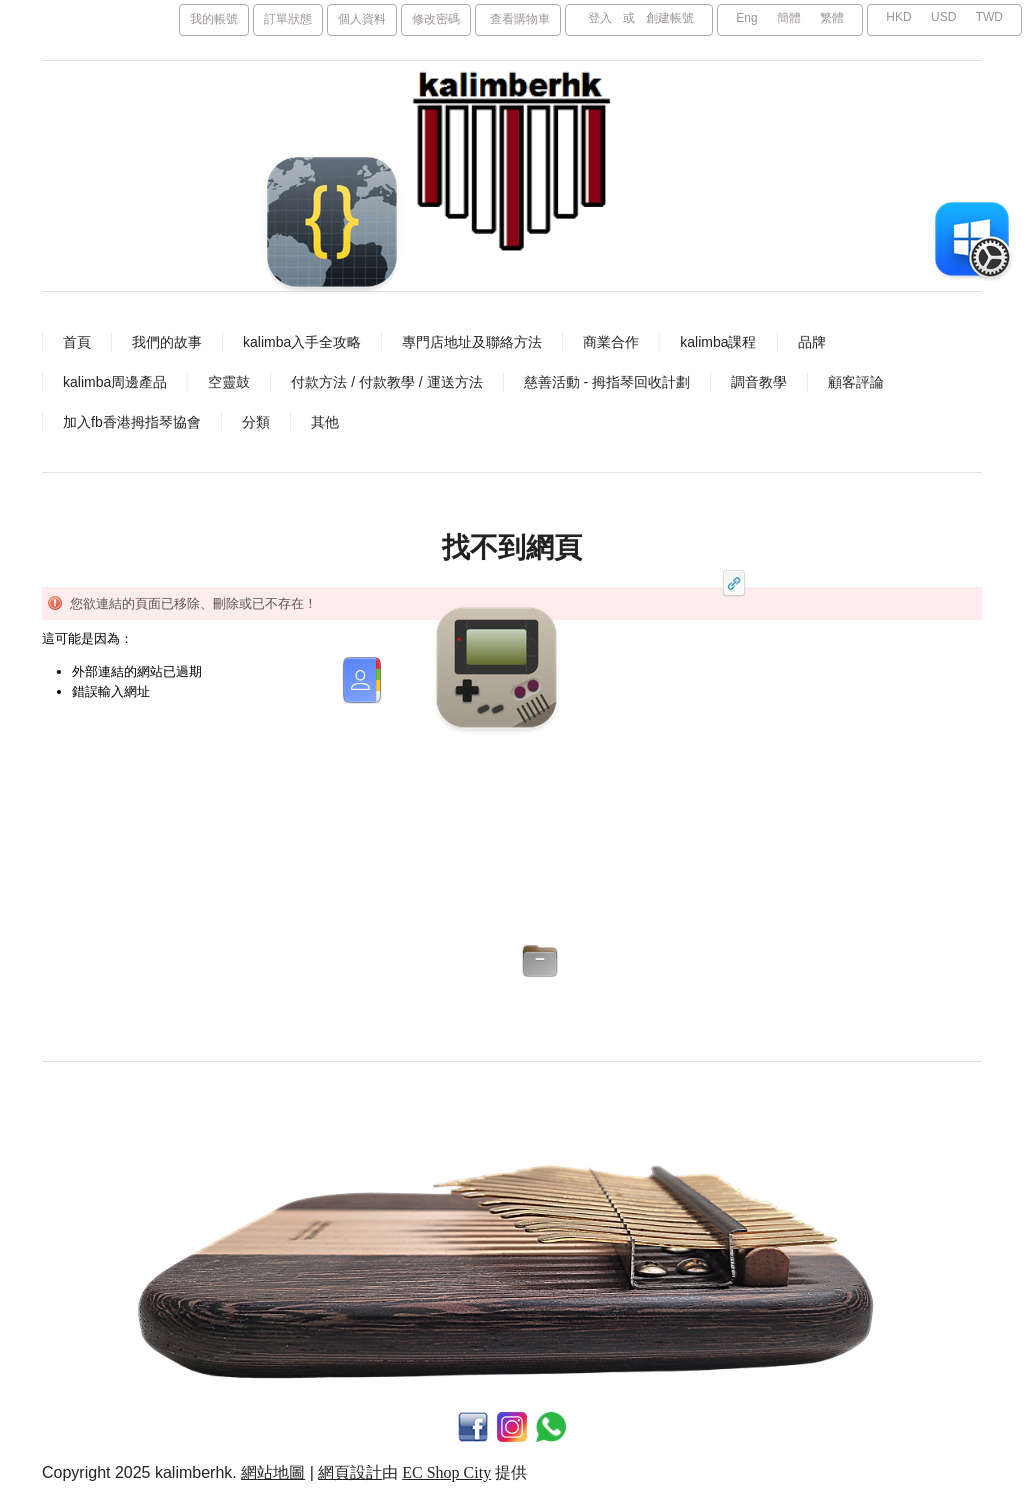  What do you see at coordinates (362, 680) in the screenshot?
I see `open the contacts app` at bounding box center [362, 680].